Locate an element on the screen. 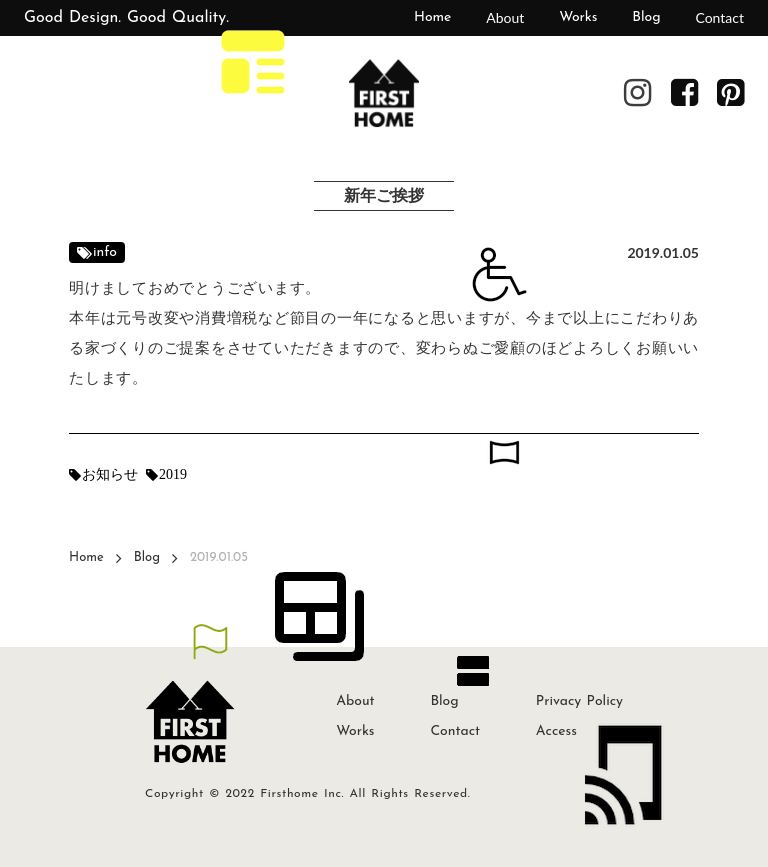  create a backup of table data is located at coordinates (319, 616).